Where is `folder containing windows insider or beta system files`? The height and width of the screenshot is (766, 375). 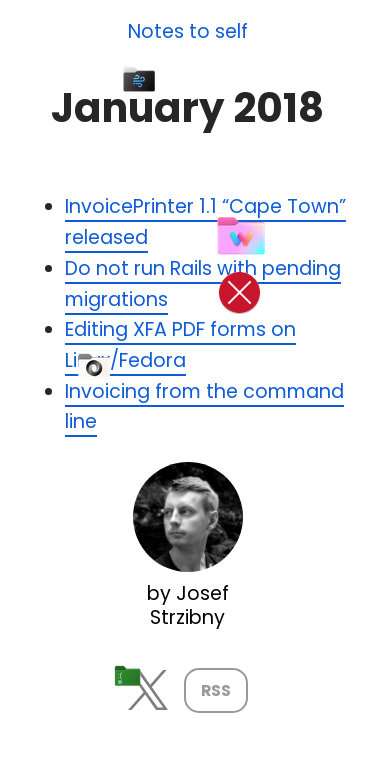
folder containing windows insider or beta system files is located at coordinates (127, 676).